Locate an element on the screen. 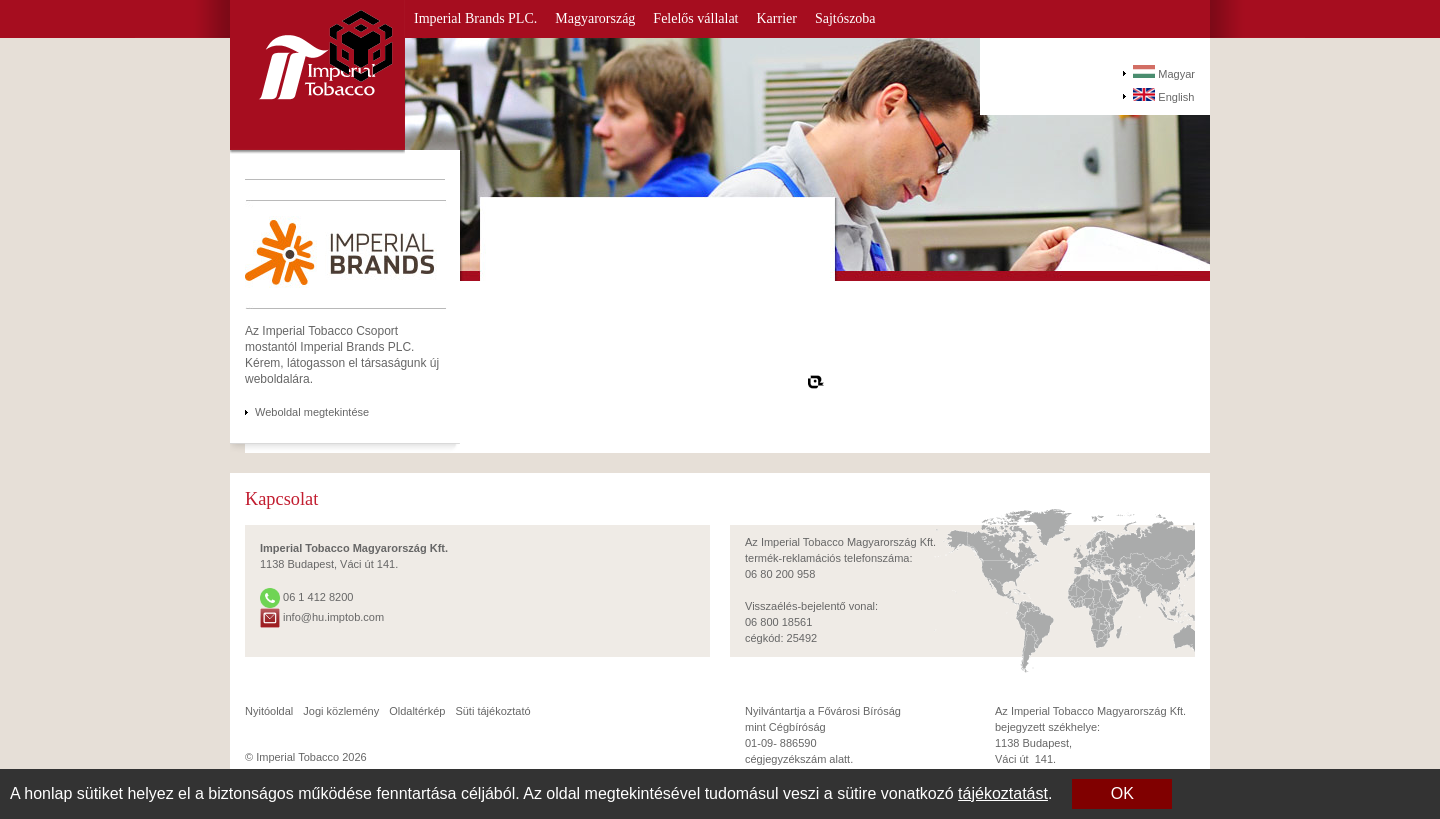 This screenshot has width=1440, height=819. teal app logo is located at coordinates (816, 382).